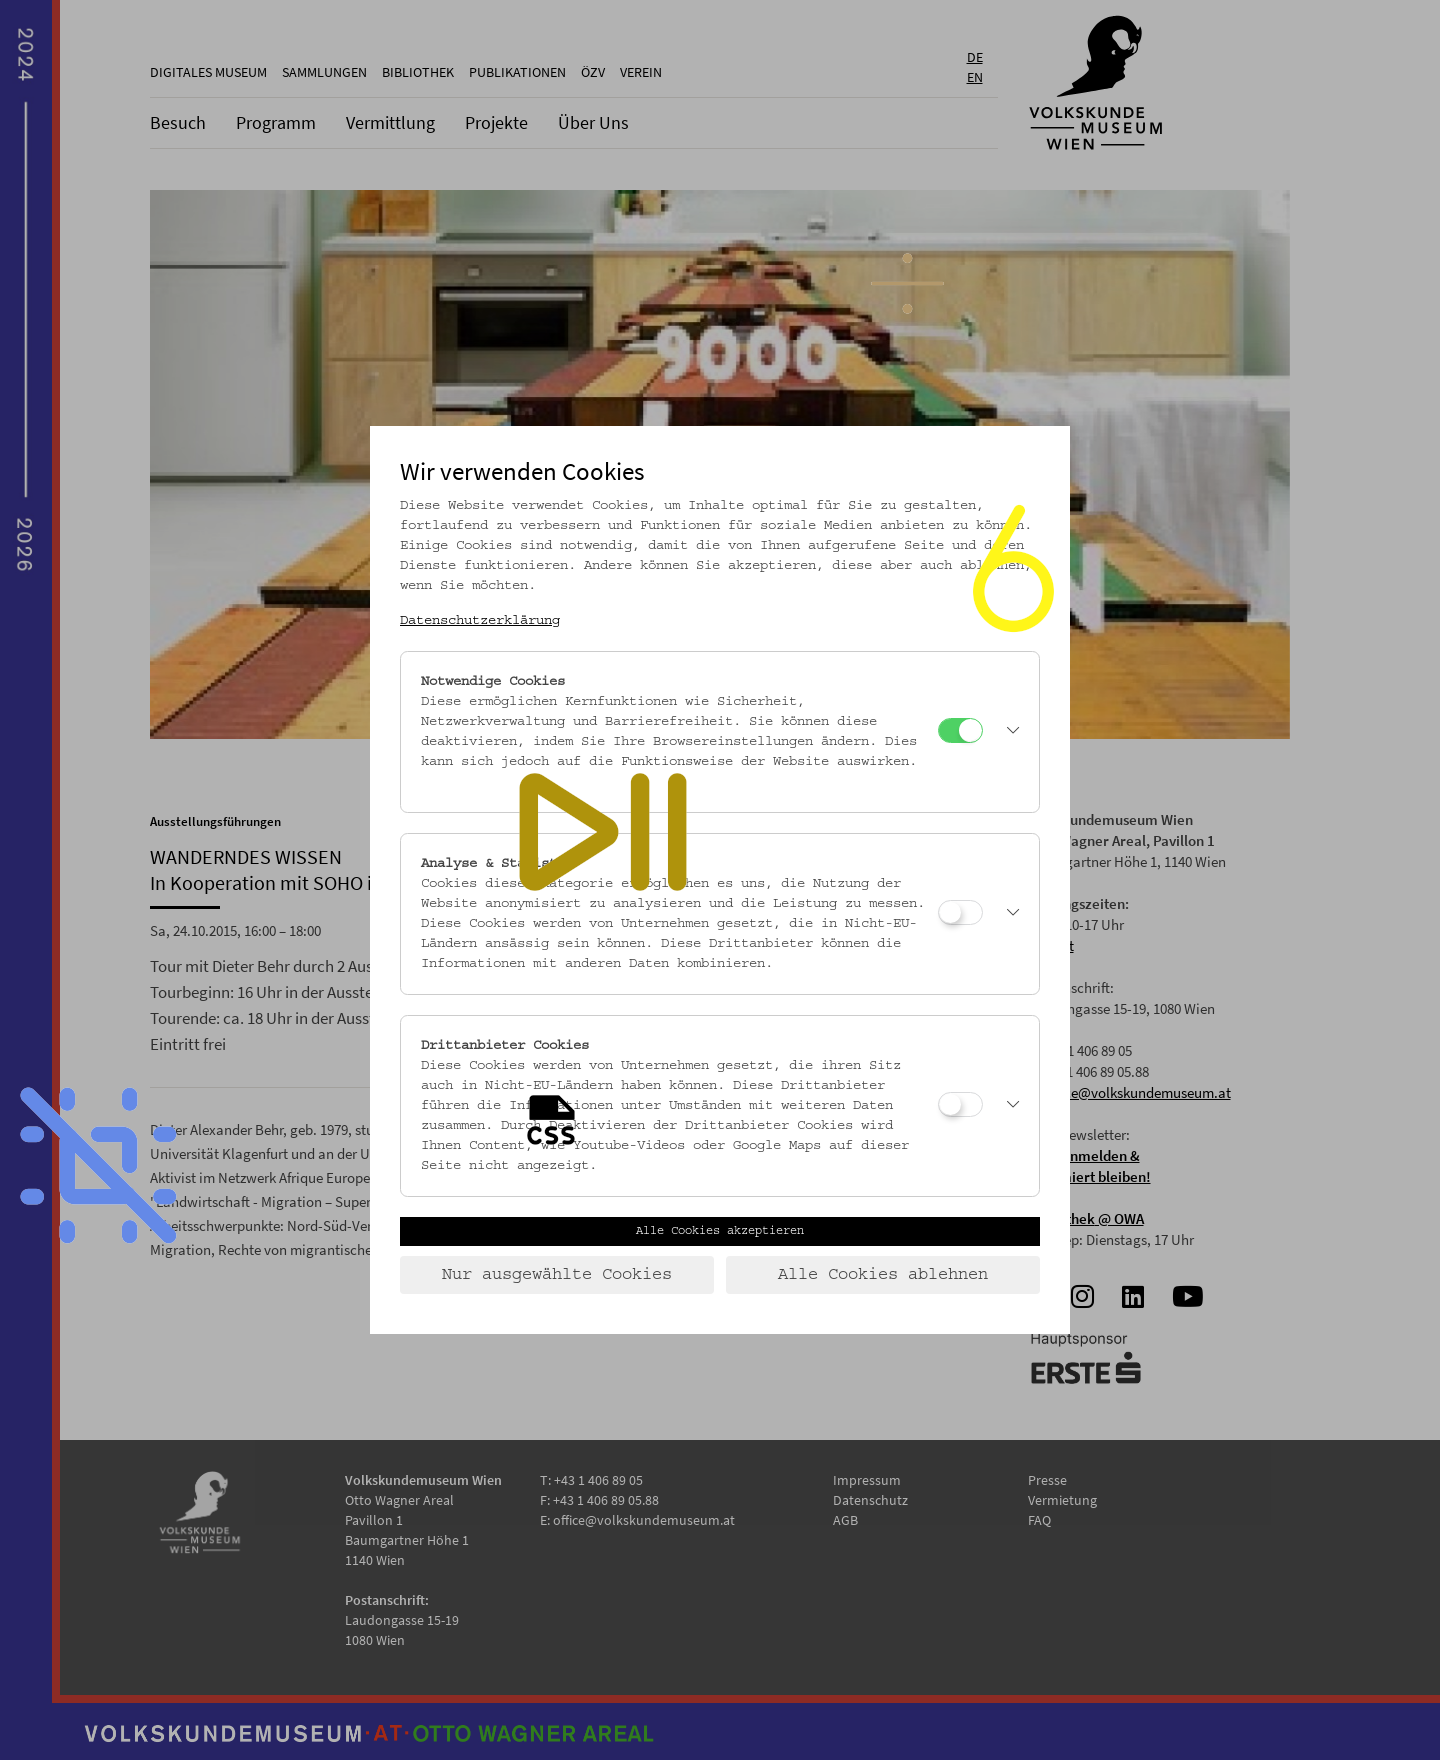 Image resolution: width=1440 pixels, height=1760 pixels. Describe the element at coordinates (907, 283) in the screenshot. I see `perform division operation` at that location.